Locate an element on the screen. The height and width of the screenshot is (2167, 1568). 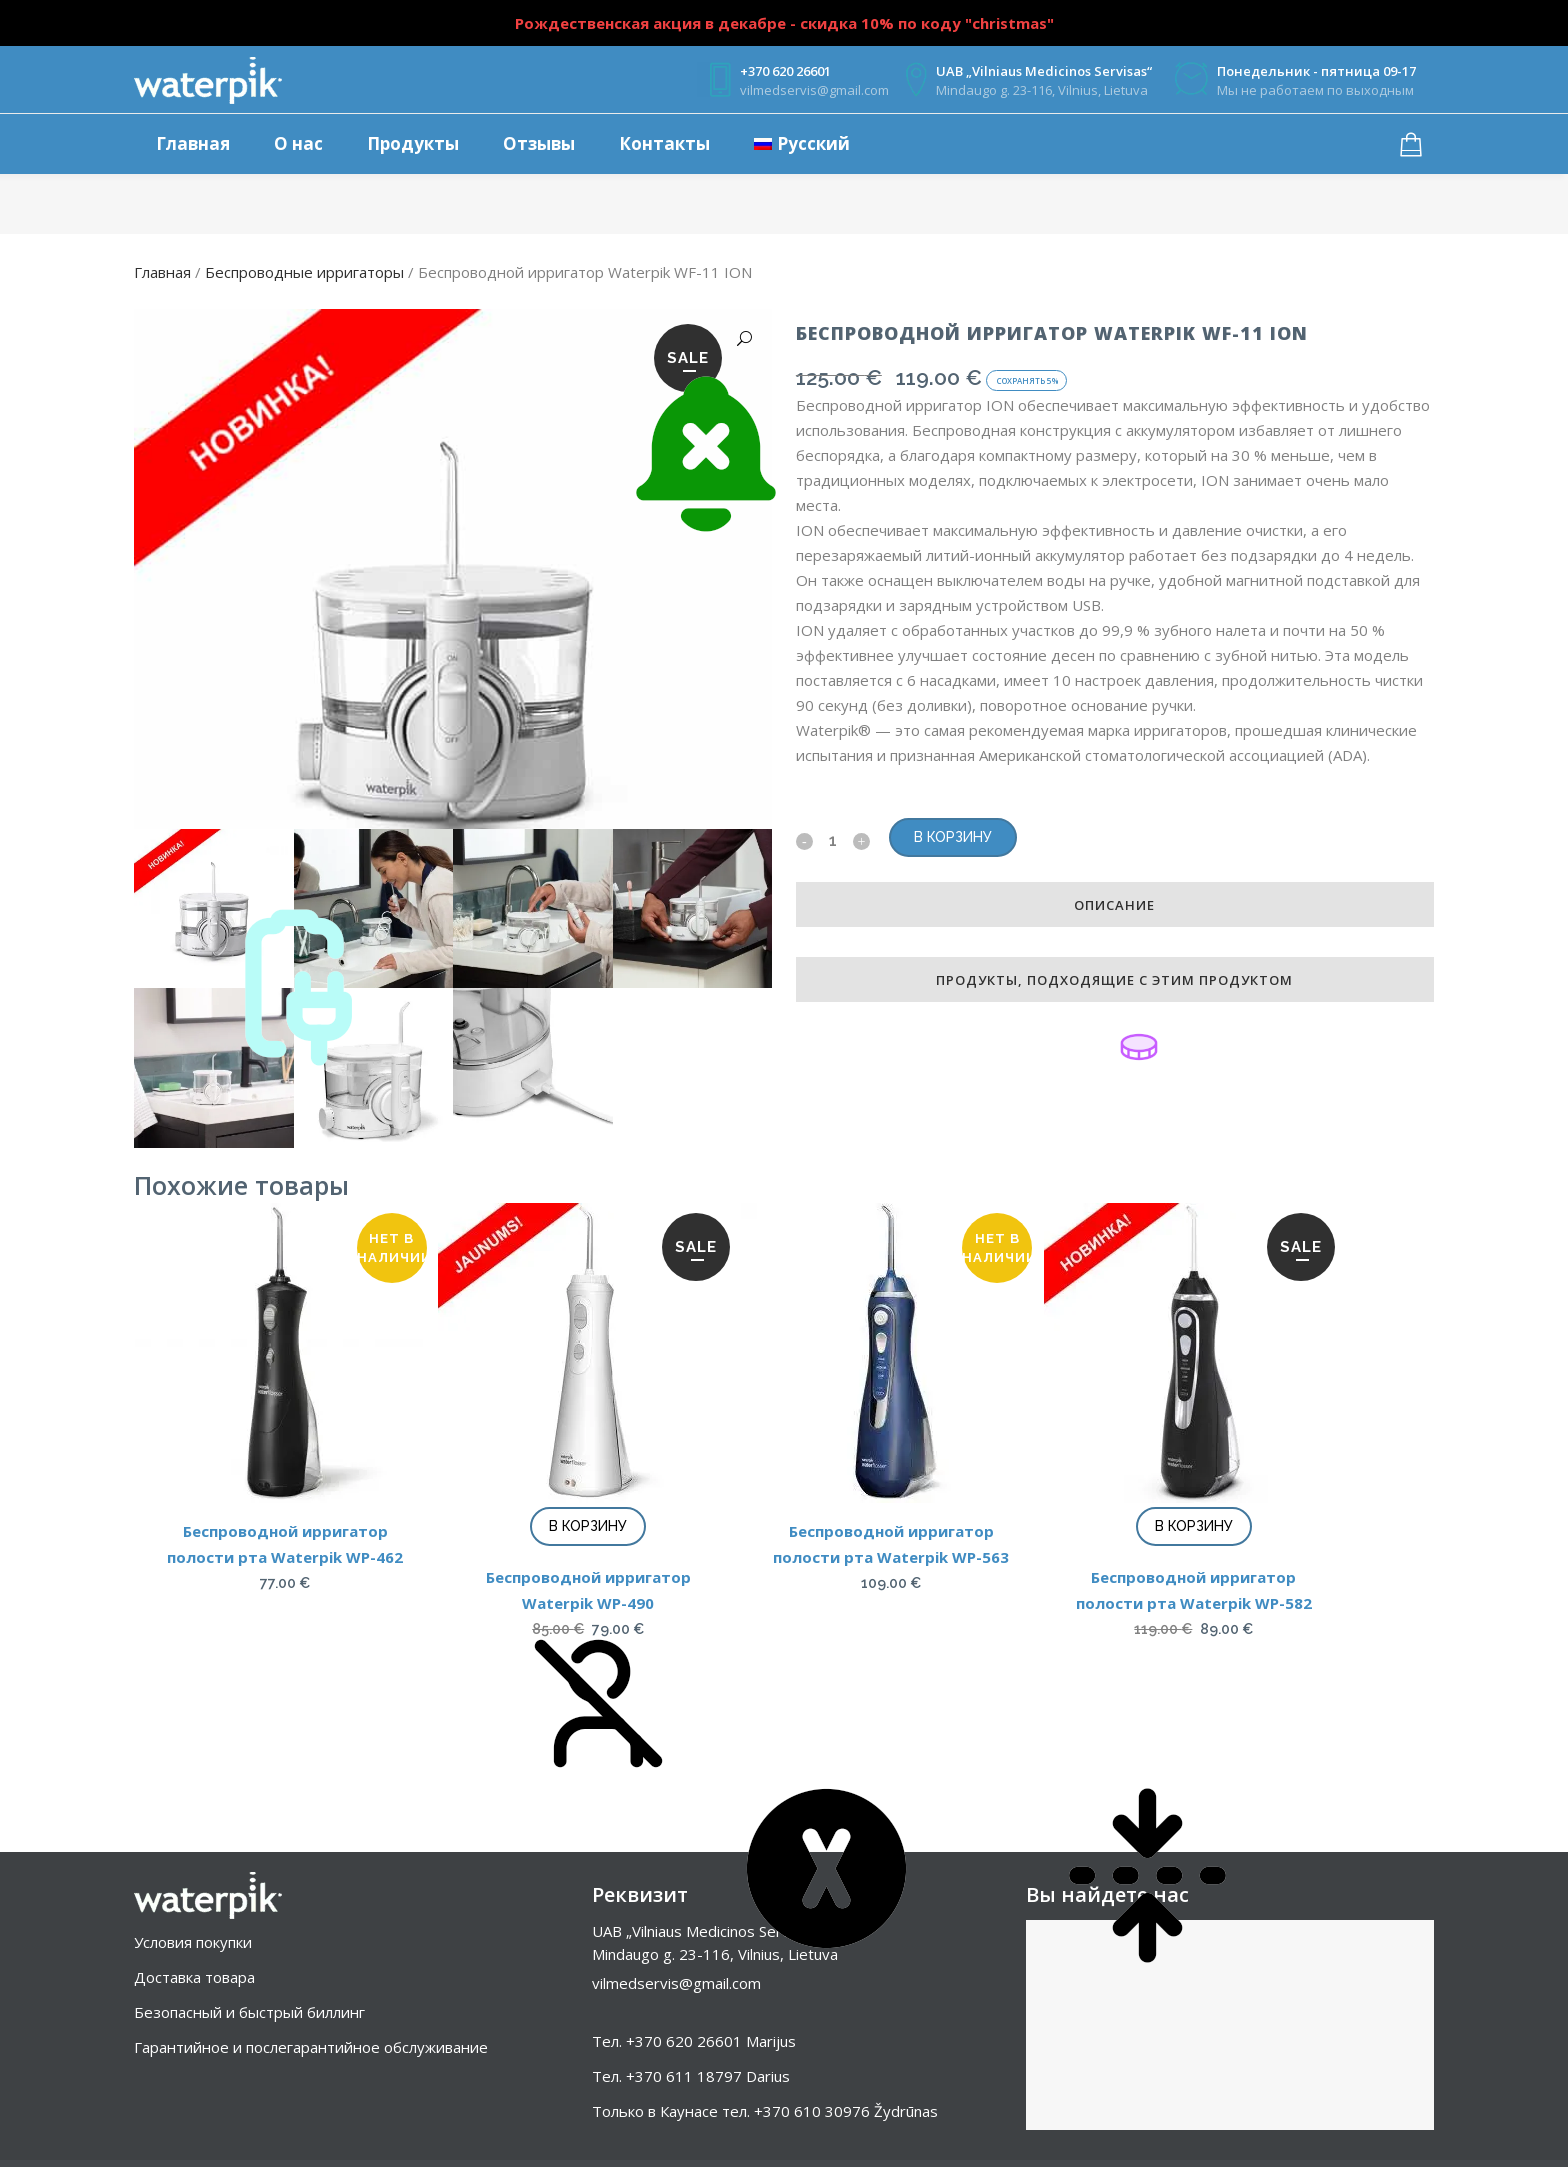
close or dismiss a dialog is located at coordinates (826, 1868).